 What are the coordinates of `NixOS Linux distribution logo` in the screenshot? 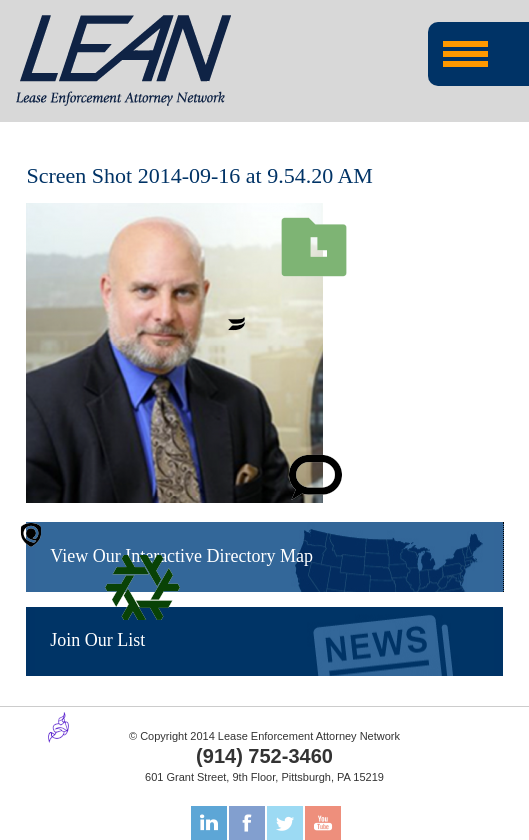 It's located at (142, 587).